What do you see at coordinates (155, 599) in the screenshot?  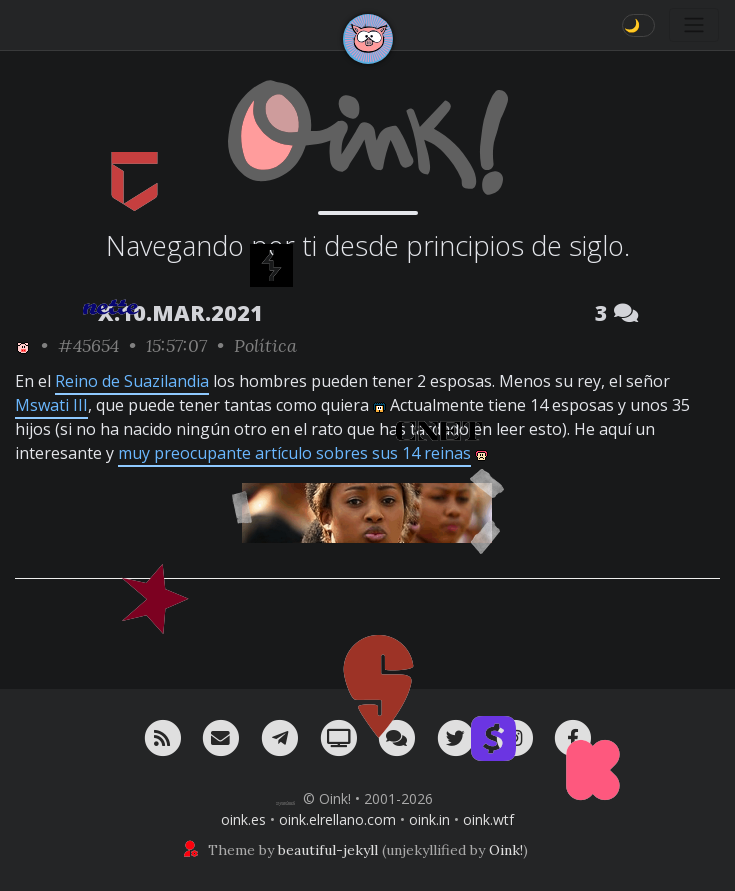 I see `open the Spreaker podcast platform` at bounding box center [155, 599].